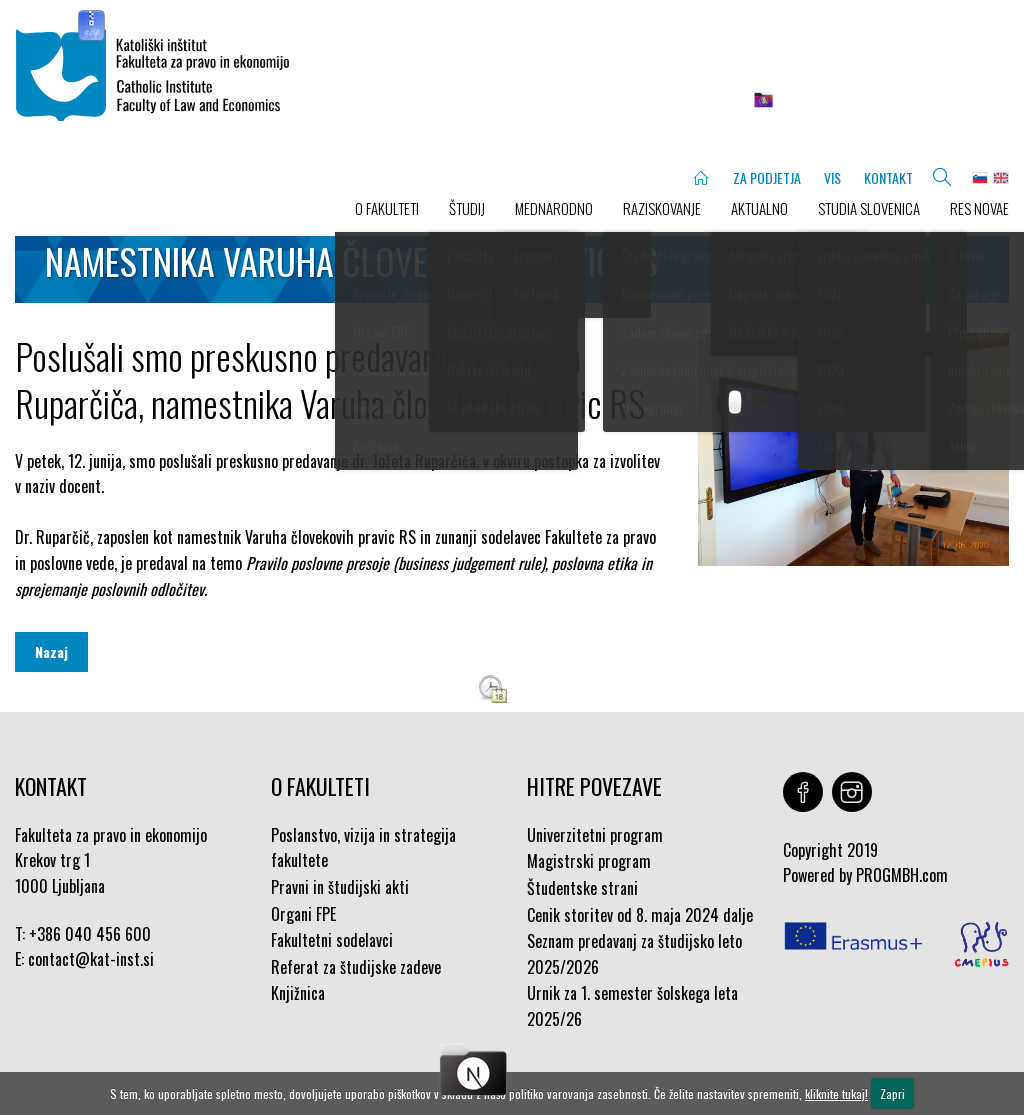  Describe the element at coordinates (763, 100) in the screenshot. I see `open Leonardo.ai project folder` at that location.